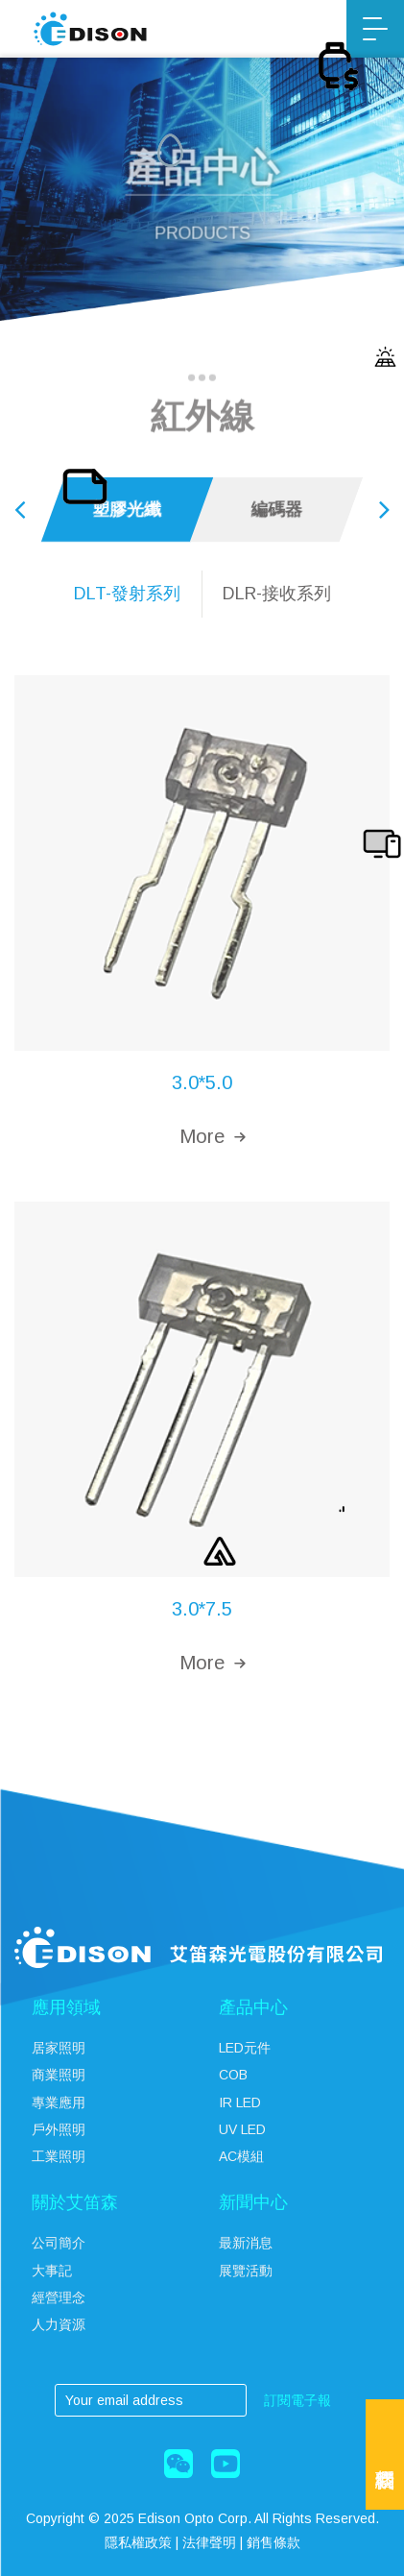 The image size is (404, 2576). I want to click on view solar energy or panel status, so click(385, 357).